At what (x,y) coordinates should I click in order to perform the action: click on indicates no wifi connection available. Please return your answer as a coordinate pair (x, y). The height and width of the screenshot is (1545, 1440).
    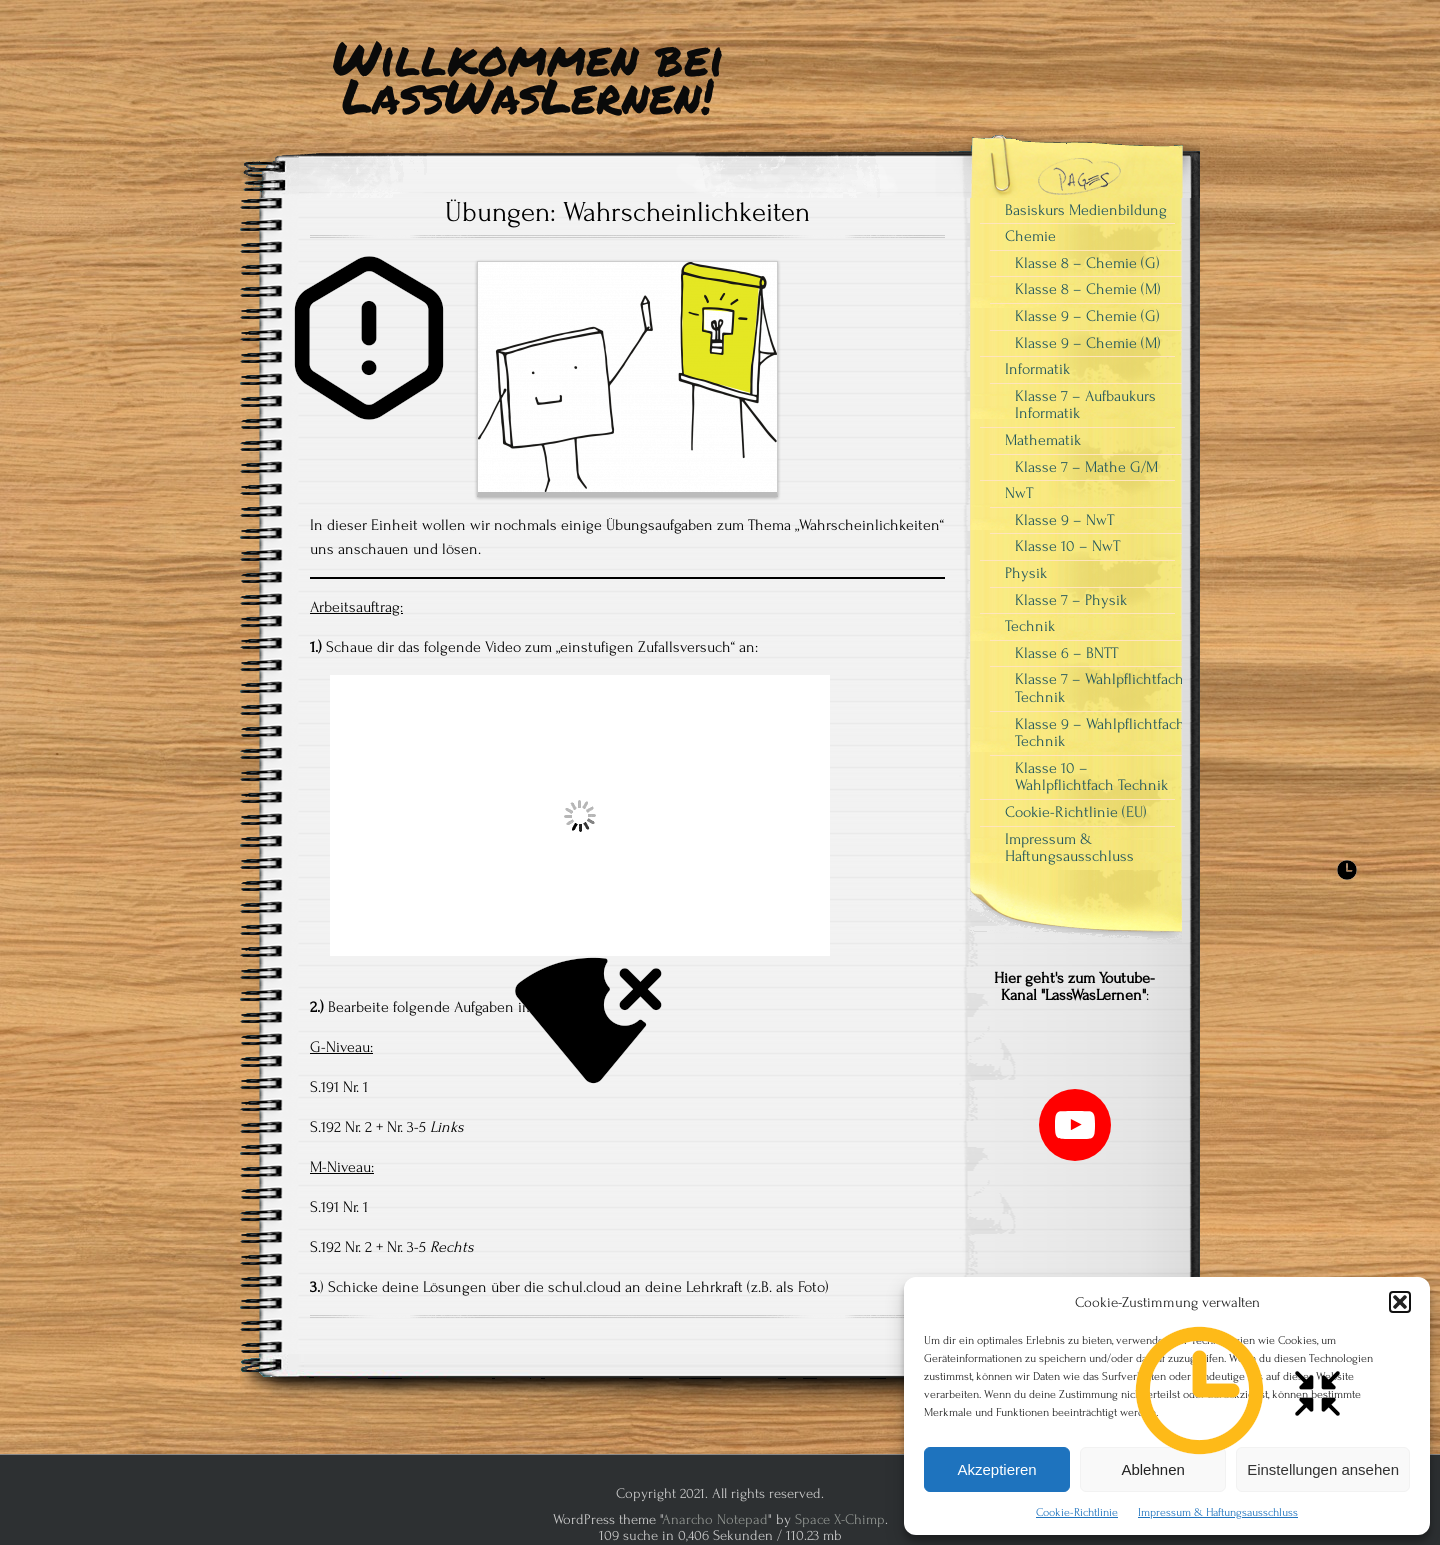
    Looking at the image, I should click on (593, 1020).